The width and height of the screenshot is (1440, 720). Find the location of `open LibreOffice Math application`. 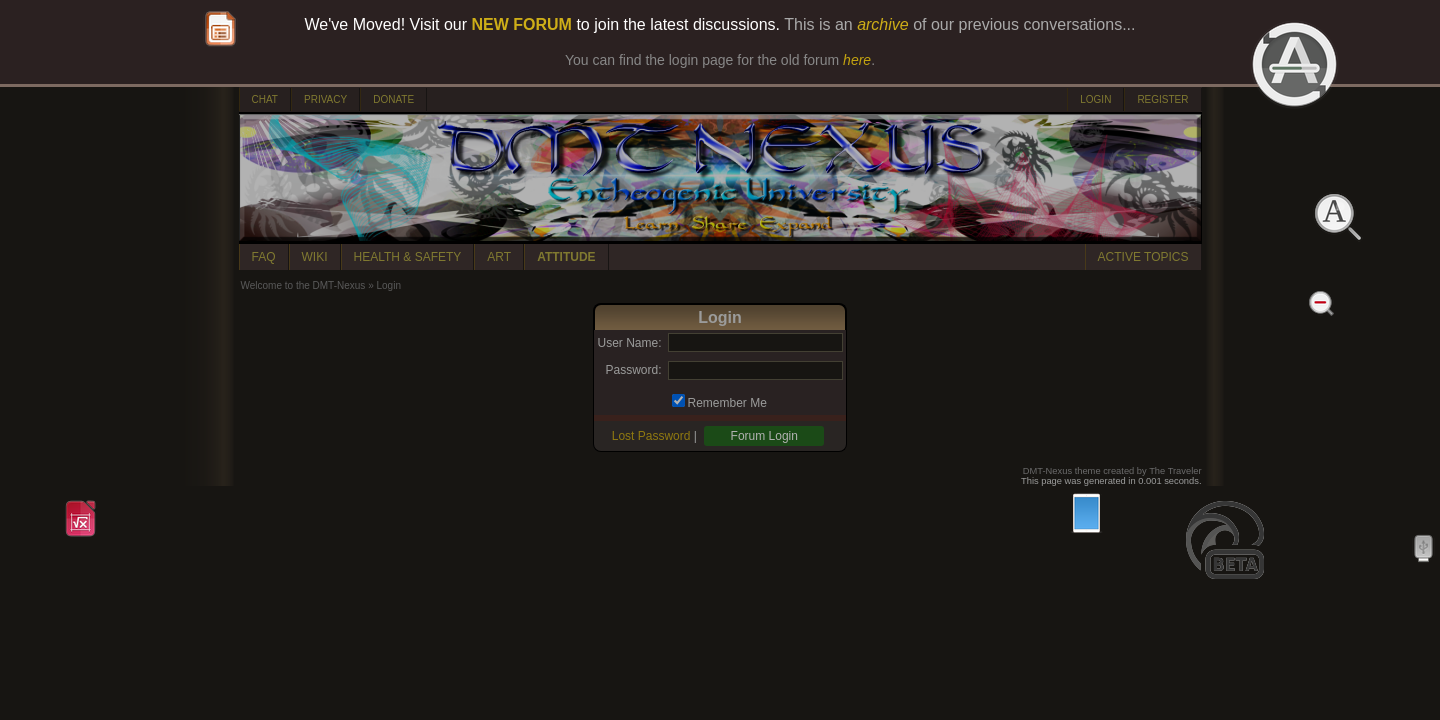

open LibreOffice Math application is located at coordinates (80, 518).